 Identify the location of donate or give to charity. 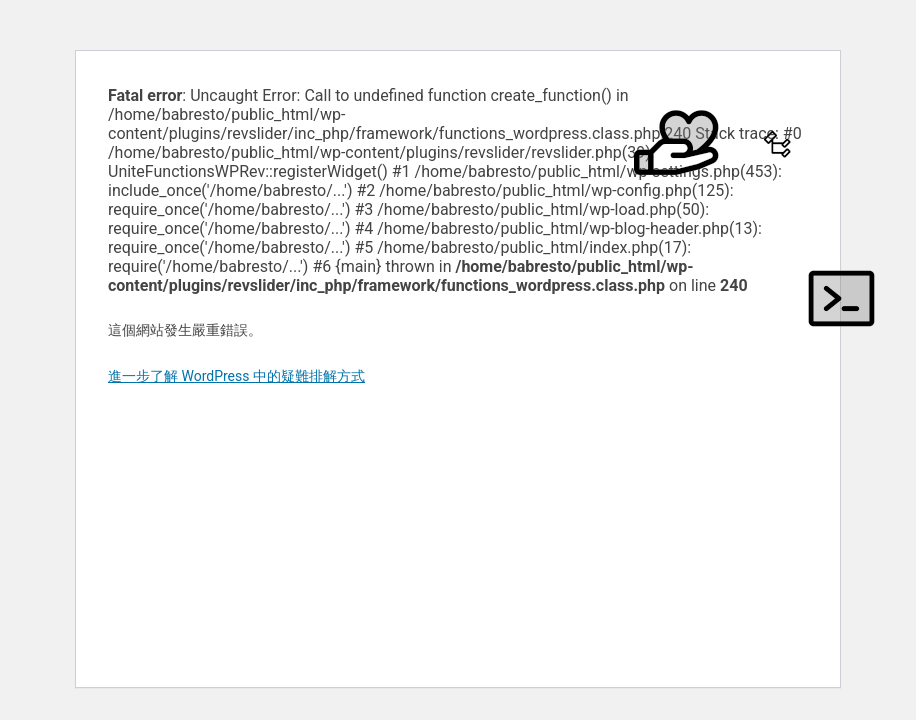
(679, 144).